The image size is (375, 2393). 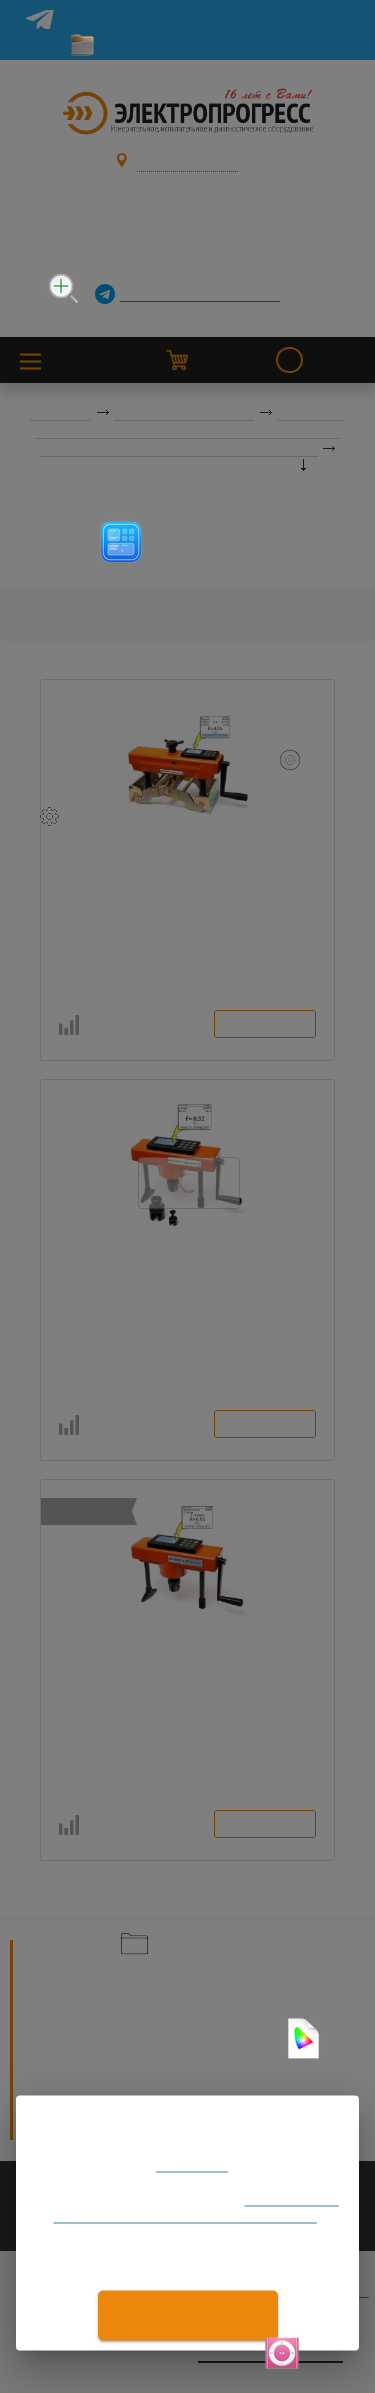 I want to click on access a mail folder, so click(x=134, y=1943).